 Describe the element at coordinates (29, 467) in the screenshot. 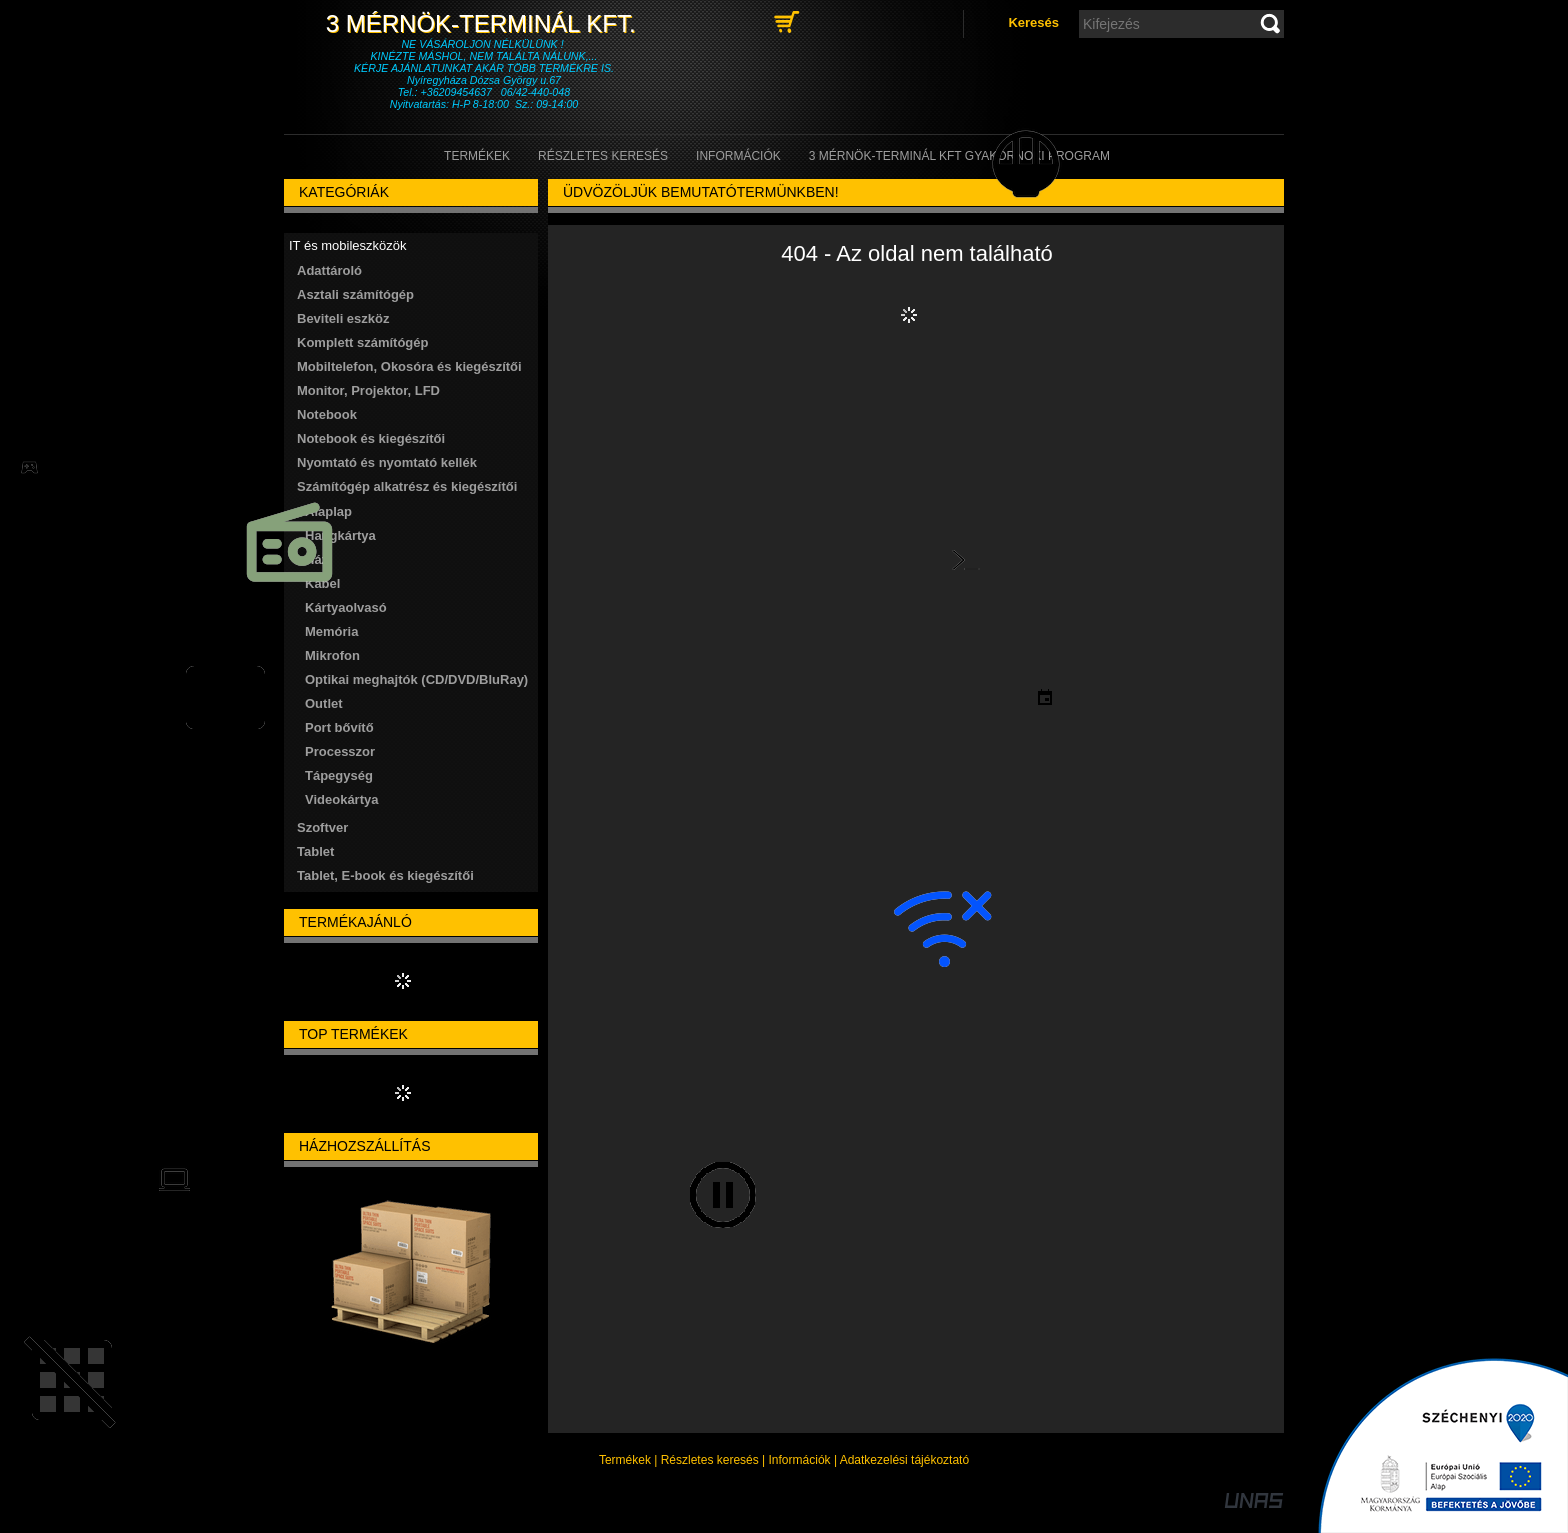

I see `access gaming or esports features` at that location.